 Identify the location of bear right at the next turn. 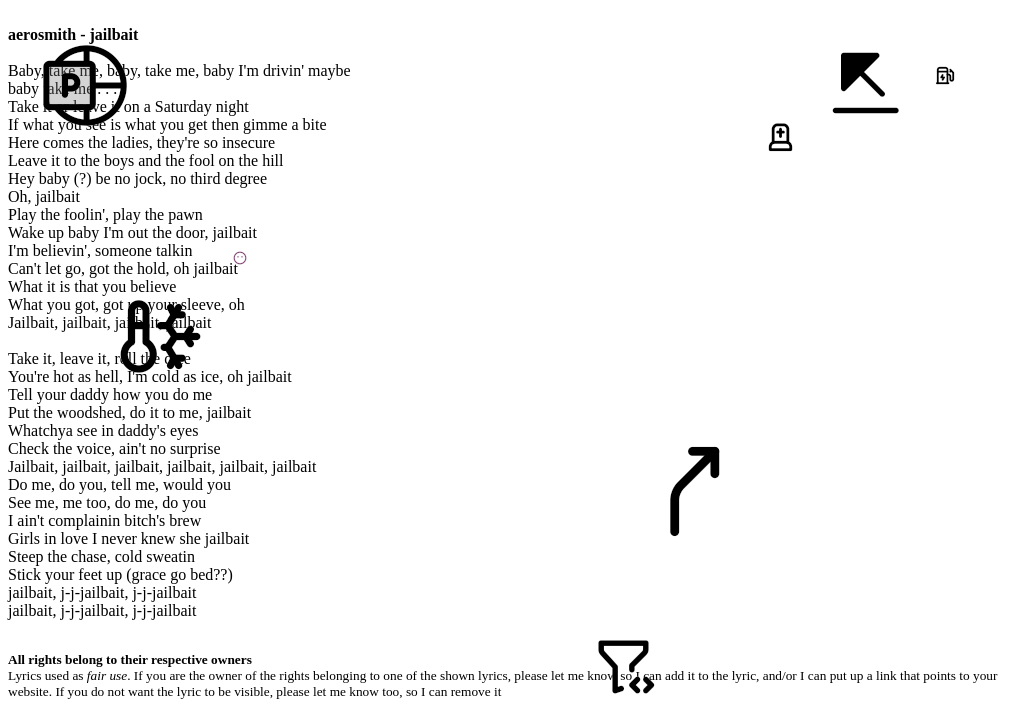
(692, 491).